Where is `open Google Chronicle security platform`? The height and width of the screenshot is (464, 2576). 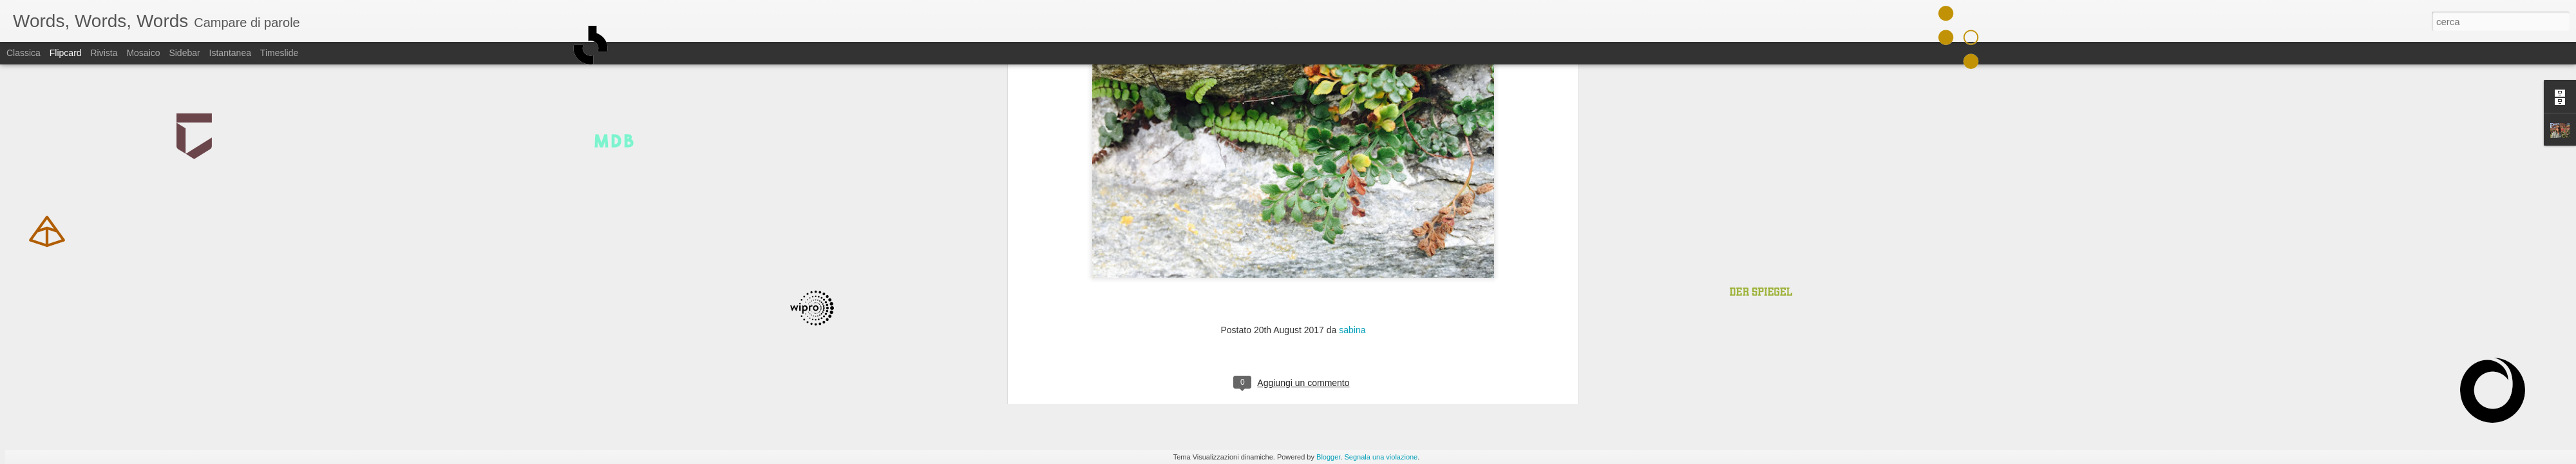
open Google Chronicle security platform is located at coordinates (194, 136).